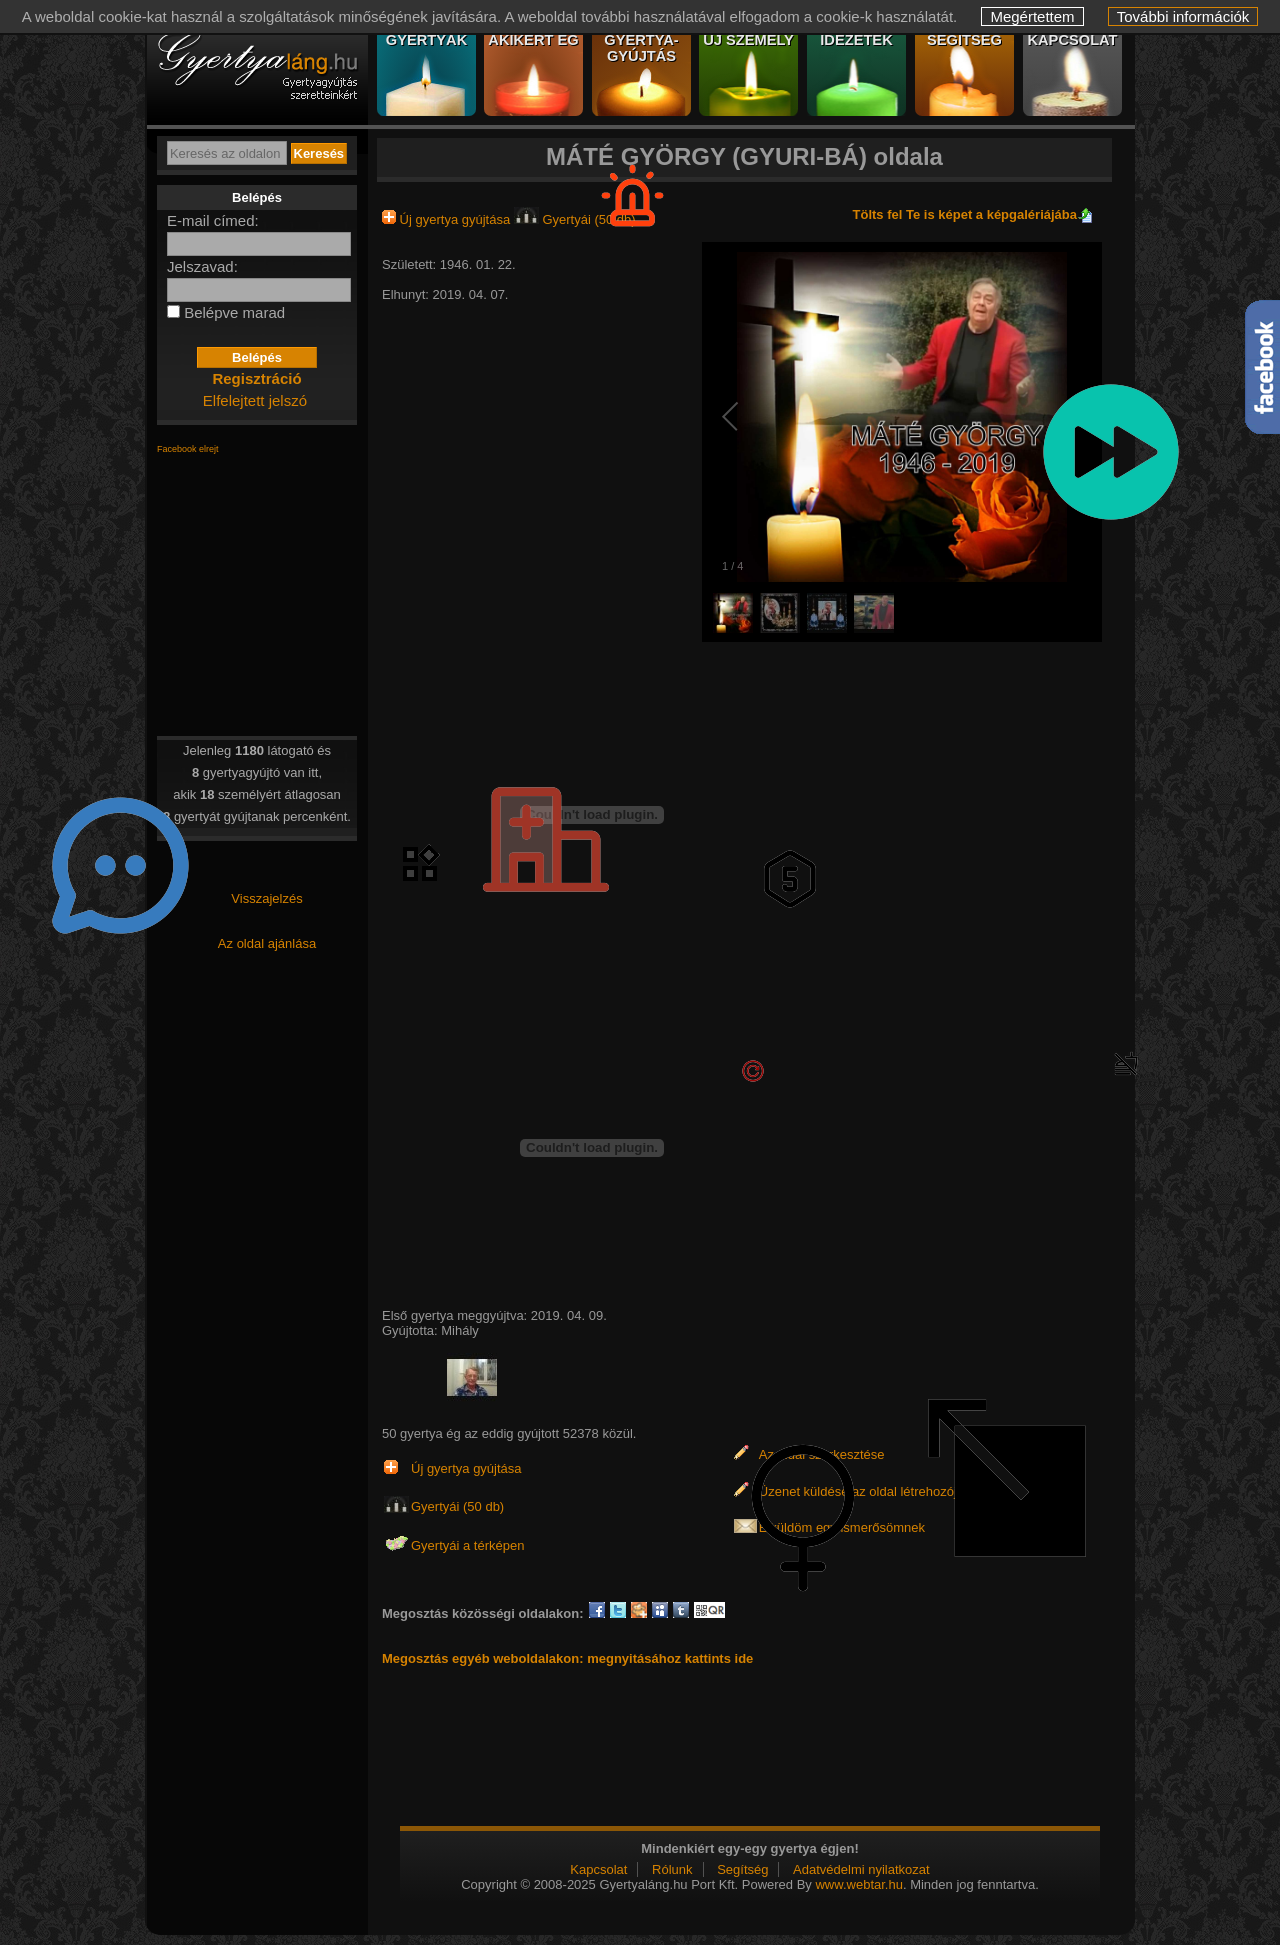 This screenshot has width=1280, height=1945. What do you see at coordinates (803, 1518) in the screenshot?
I see `select female gender option` at bounding box center [803, 1518].